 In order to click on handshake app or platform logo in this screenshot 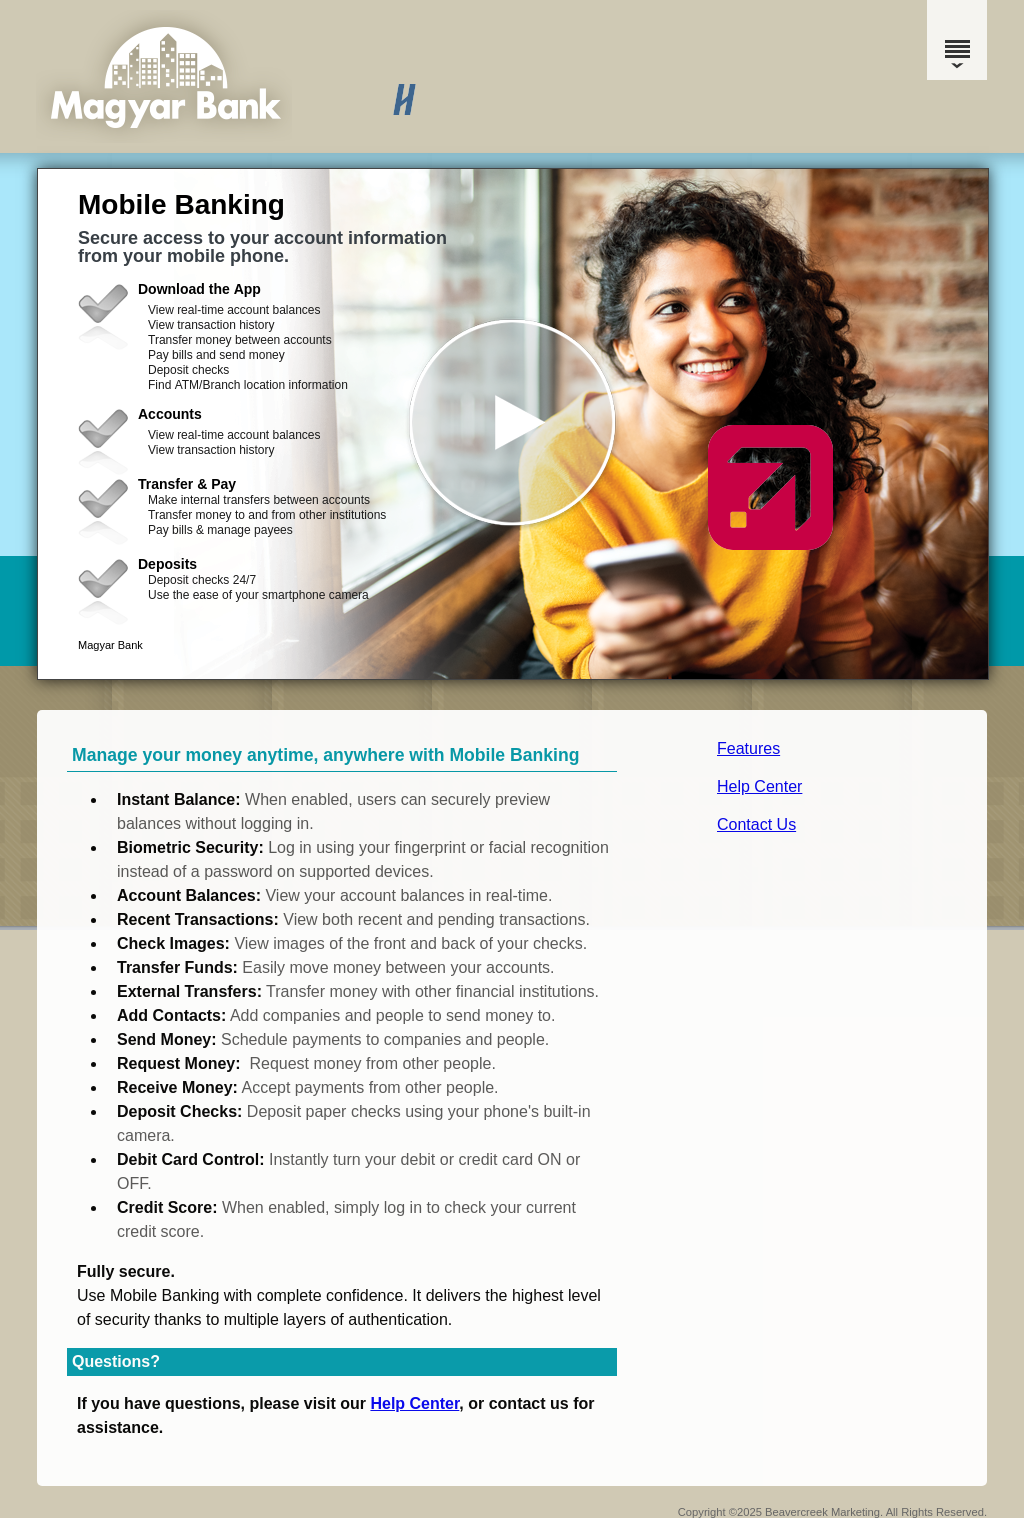, I will do `click(404, 99)`.